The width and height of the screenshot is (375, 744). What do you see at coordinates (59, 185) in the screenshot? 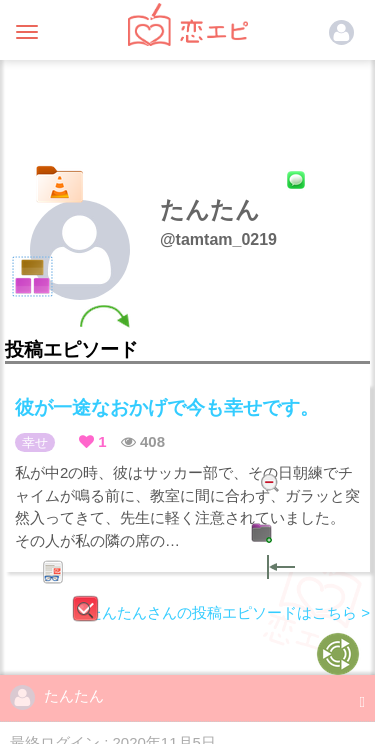
I see `open folder containing VLC media player files` at bounding box center [59, 185].